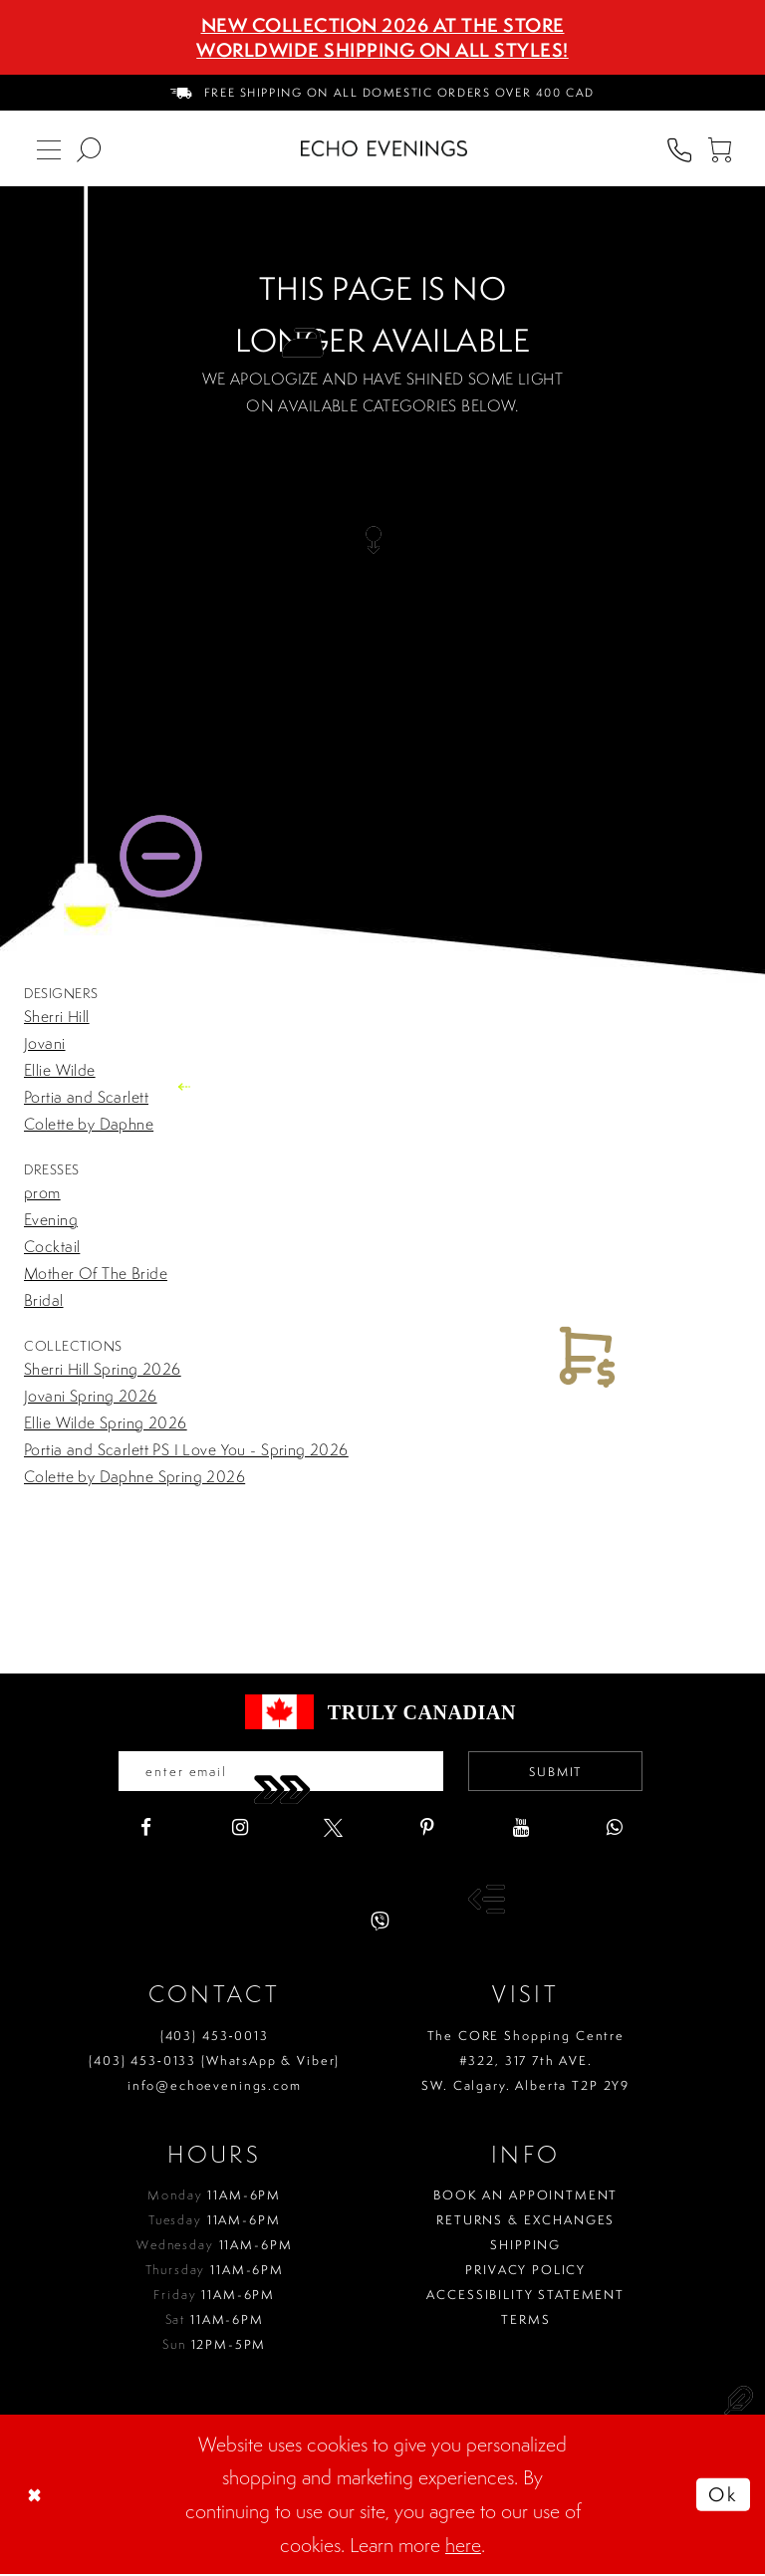  I want to click on view cart total or pricing, so click(586, 1356).